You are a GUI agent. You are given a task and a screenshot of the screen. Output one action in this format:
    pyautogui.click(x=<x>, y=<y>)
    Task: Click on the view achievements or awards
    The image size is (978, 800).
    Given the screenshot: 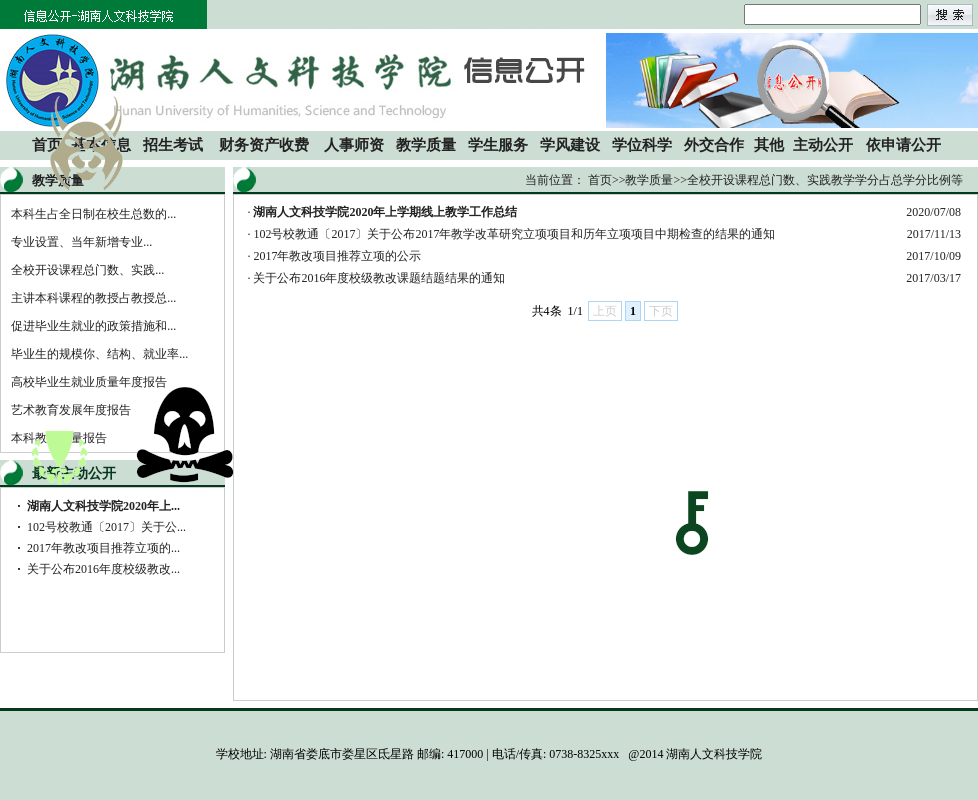 What is the action you would take?
    pyautogui.click(x=59, y=456)
    